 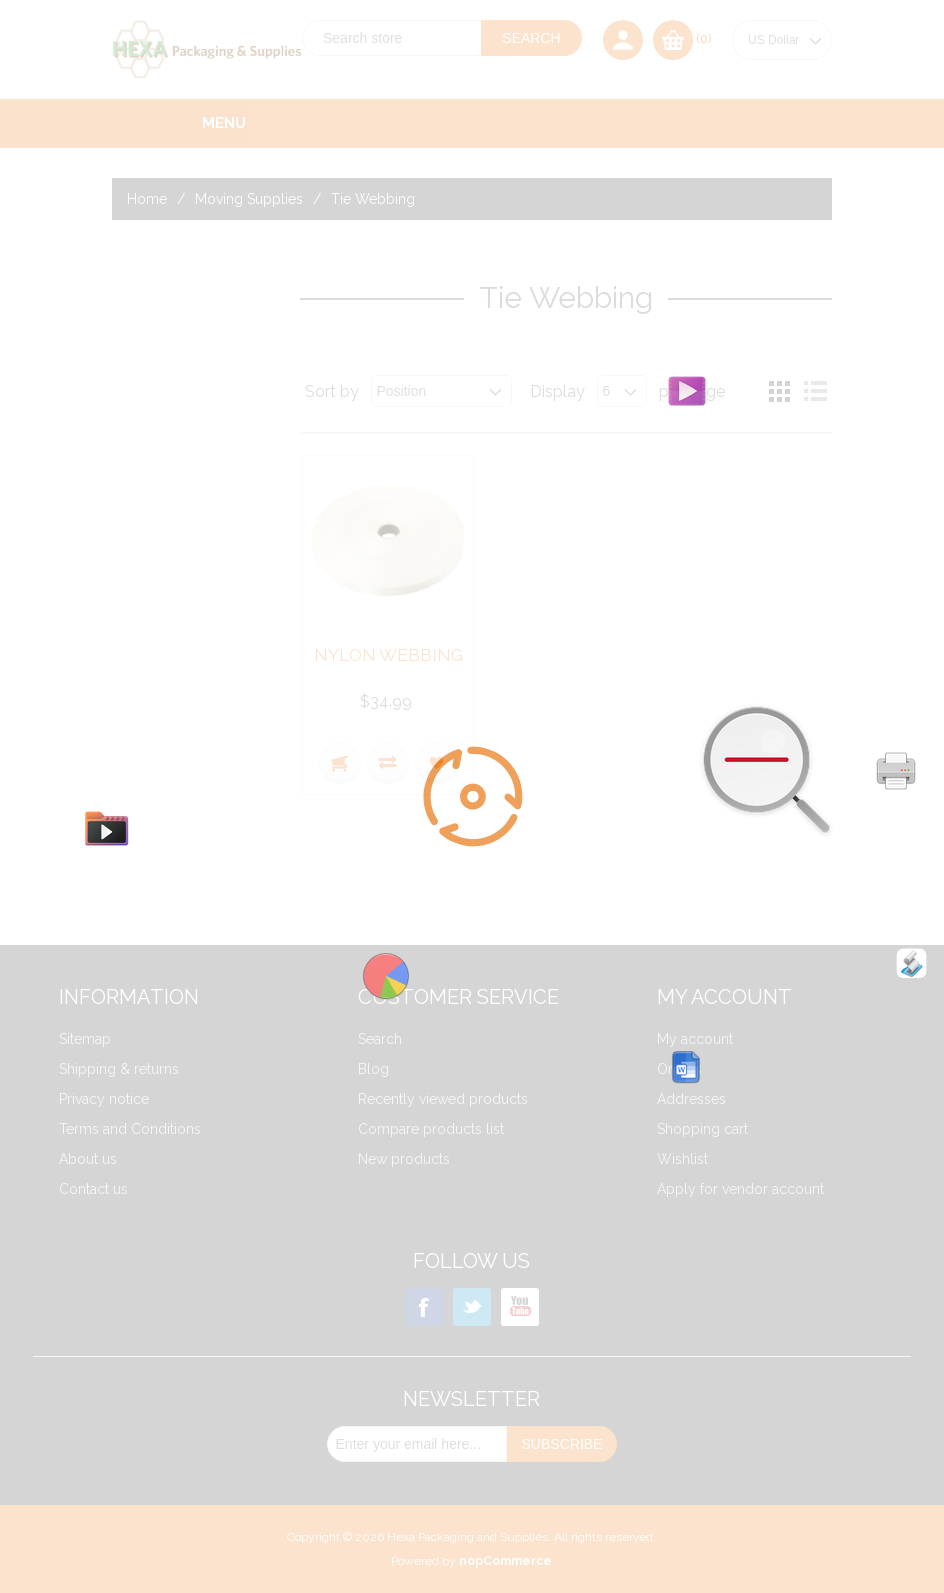 I want to click on open your movie files folder, so click(x=106, y=829).